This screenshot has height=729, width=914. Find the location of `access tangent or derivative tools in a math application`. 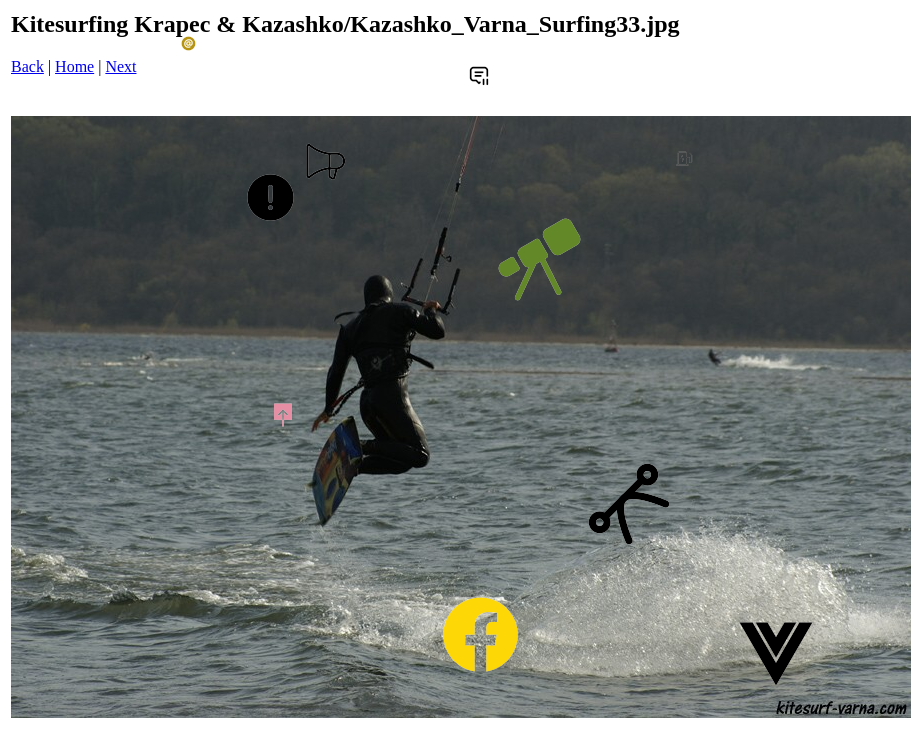

access tangent or derivative tools in a math application is located at coordinates (629, 504).